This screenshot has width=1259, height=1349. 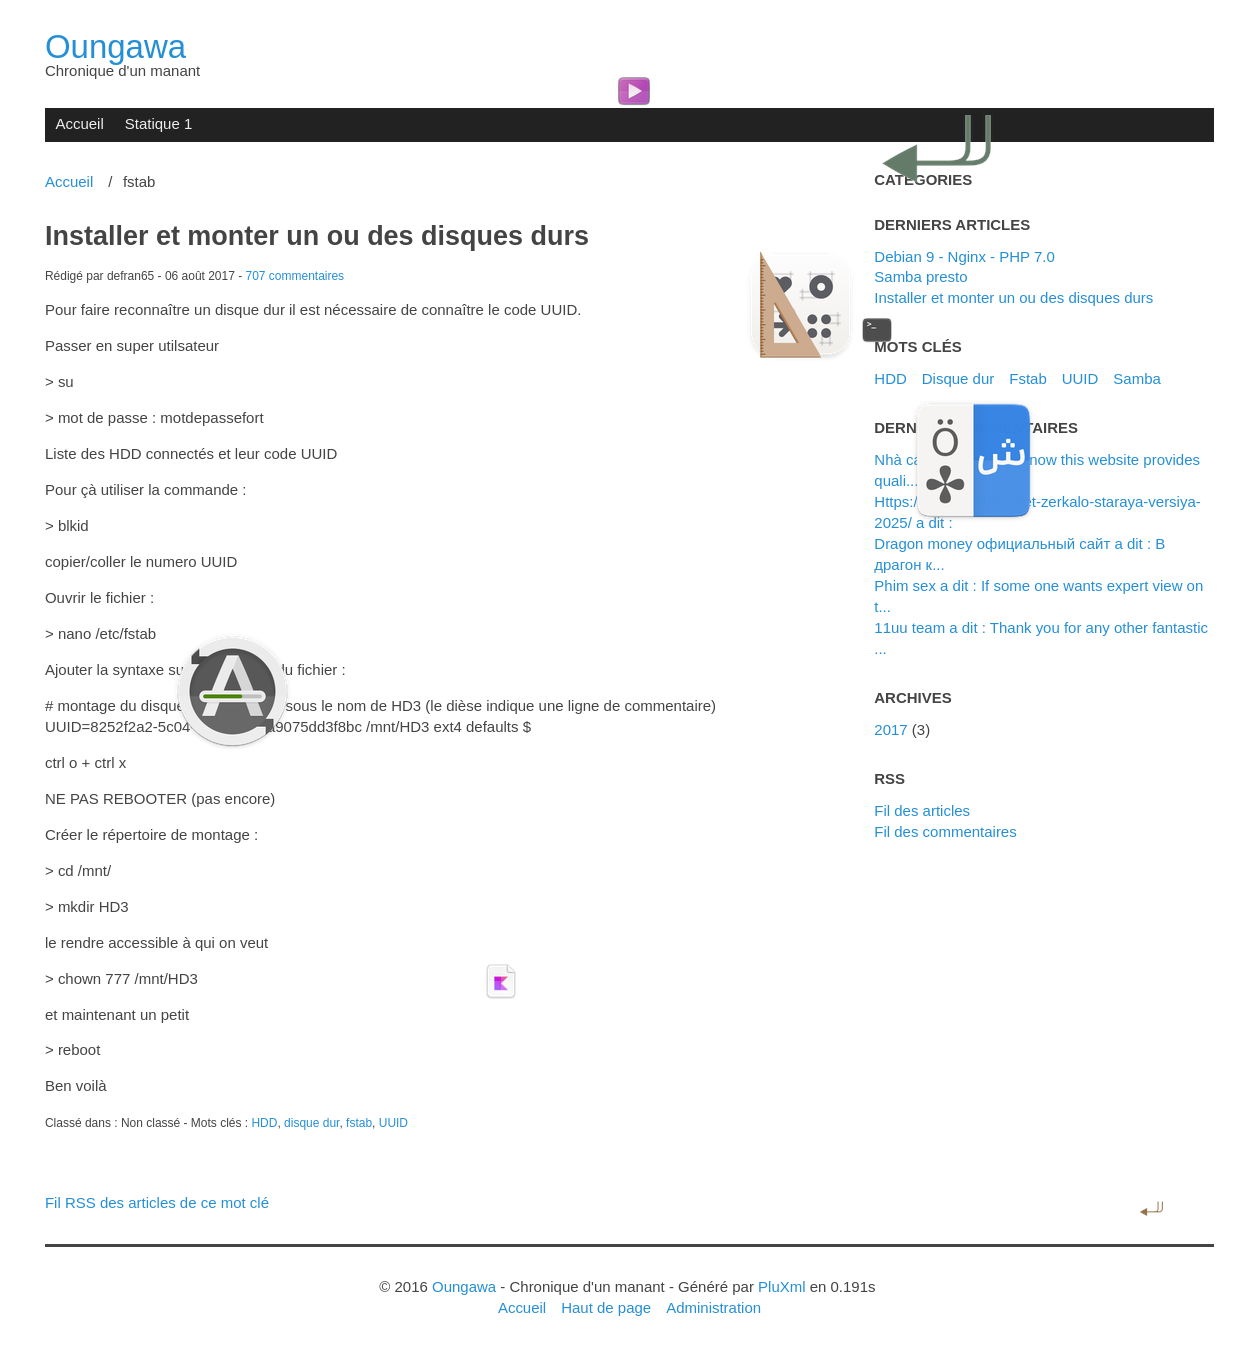 What do you see at coordinates (501, 981) in the screenshot?
I see `a kotlin source code file` at bounding box center [501, 981].